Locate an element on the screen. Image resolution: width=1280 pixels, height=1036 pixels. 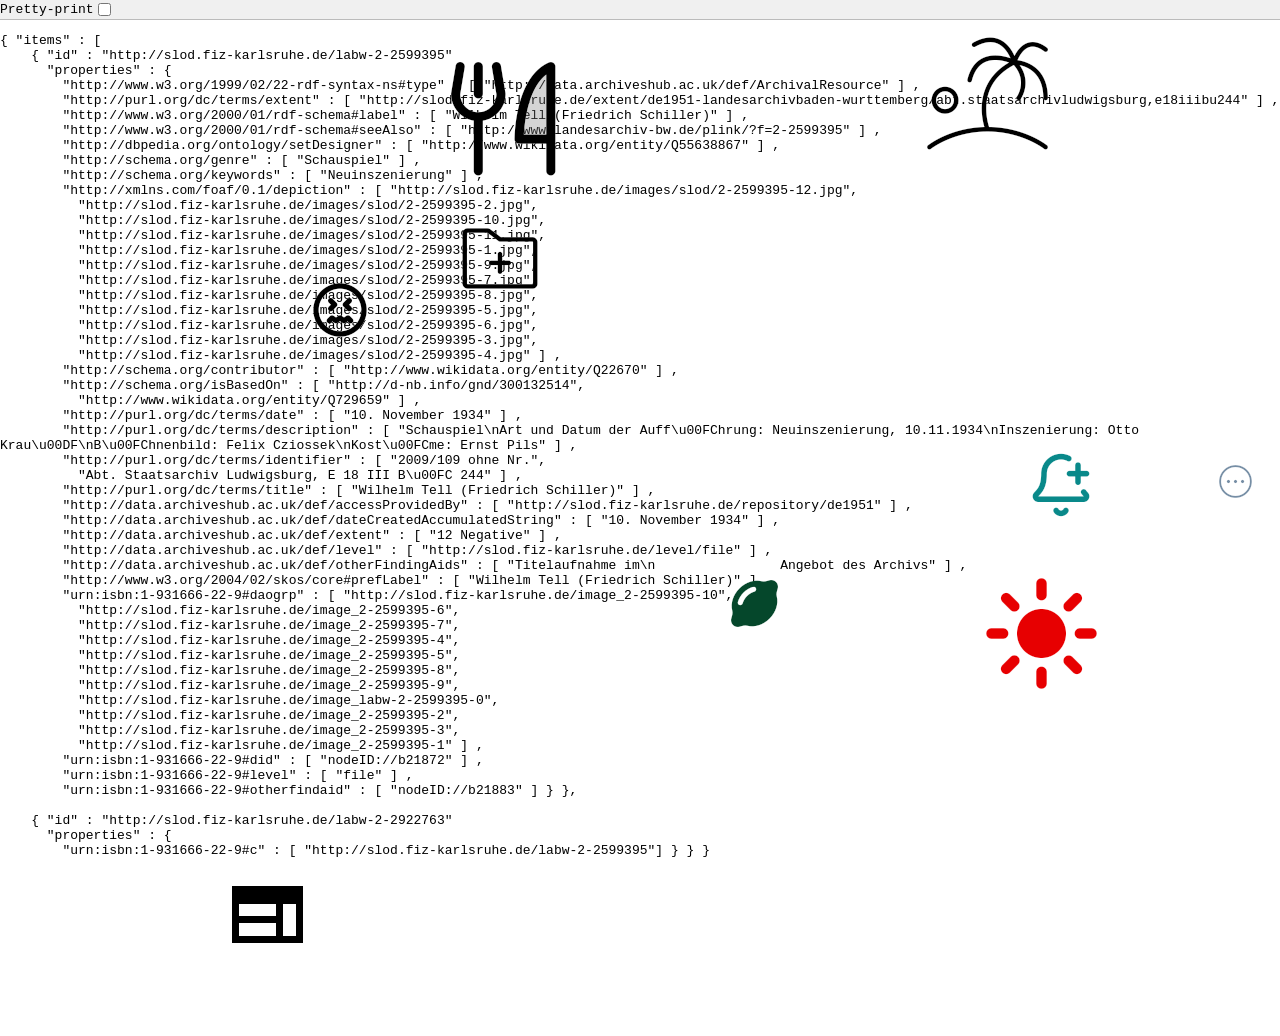
indicates fresh or organic content is located at coordinates (754, 603).